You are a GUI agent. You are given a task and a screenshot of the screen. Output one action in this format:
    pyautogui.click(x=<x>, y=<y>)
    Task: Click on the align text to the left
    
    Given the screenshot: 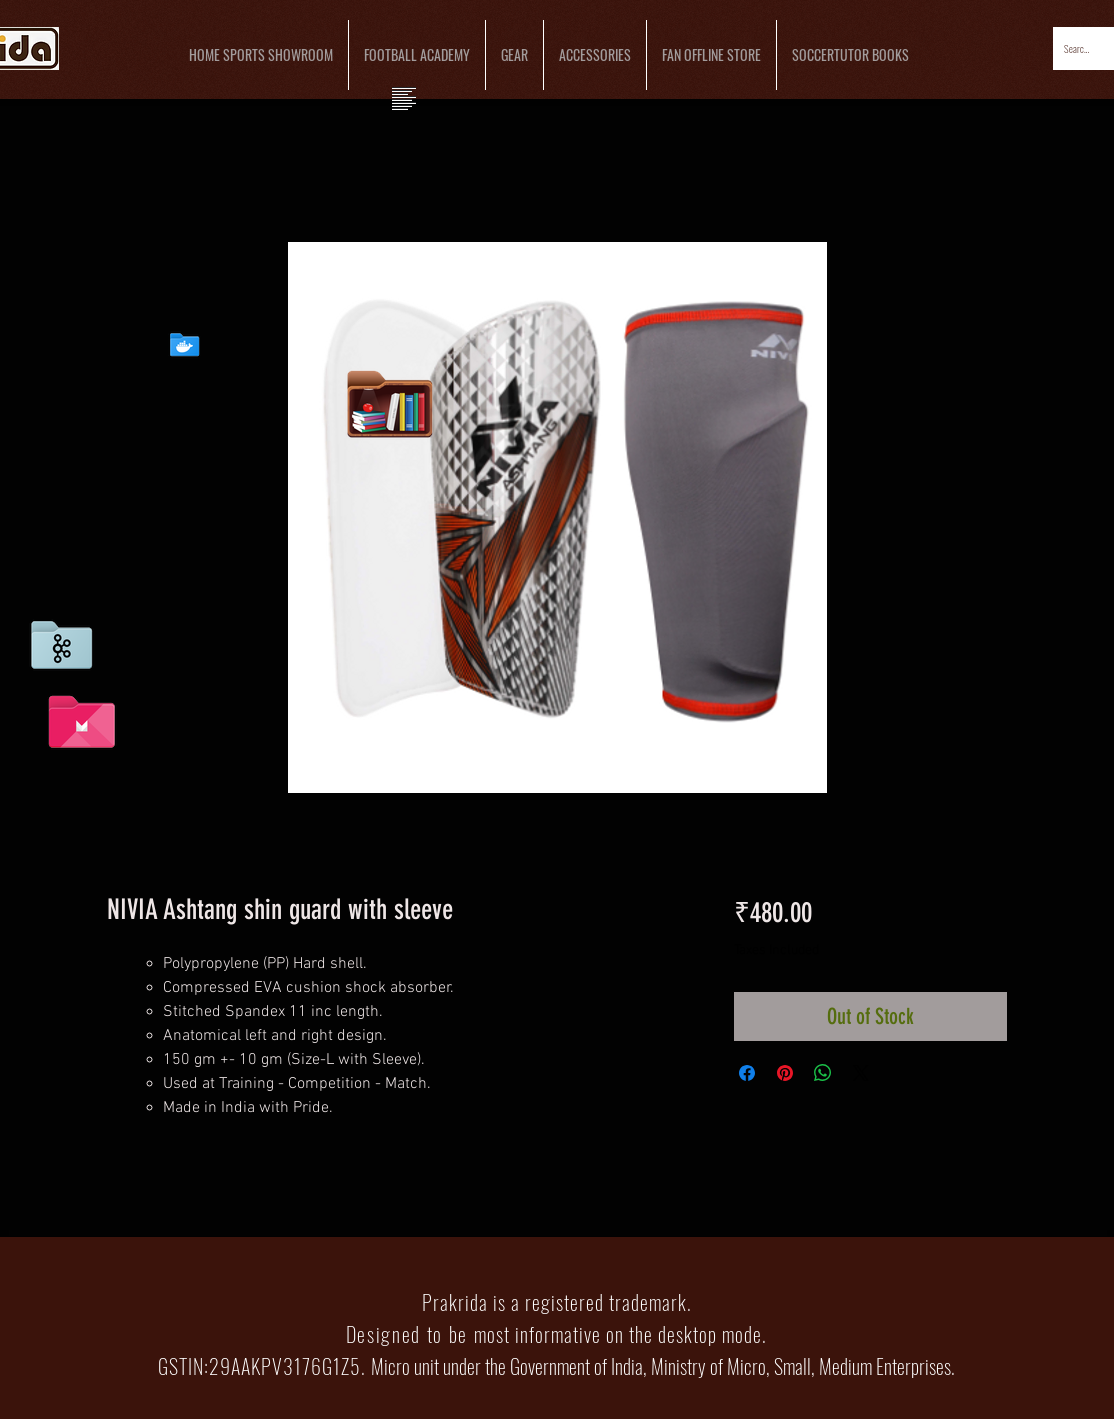 What is the action you would take?
    pyautogui.click(x=404, y=98)
    